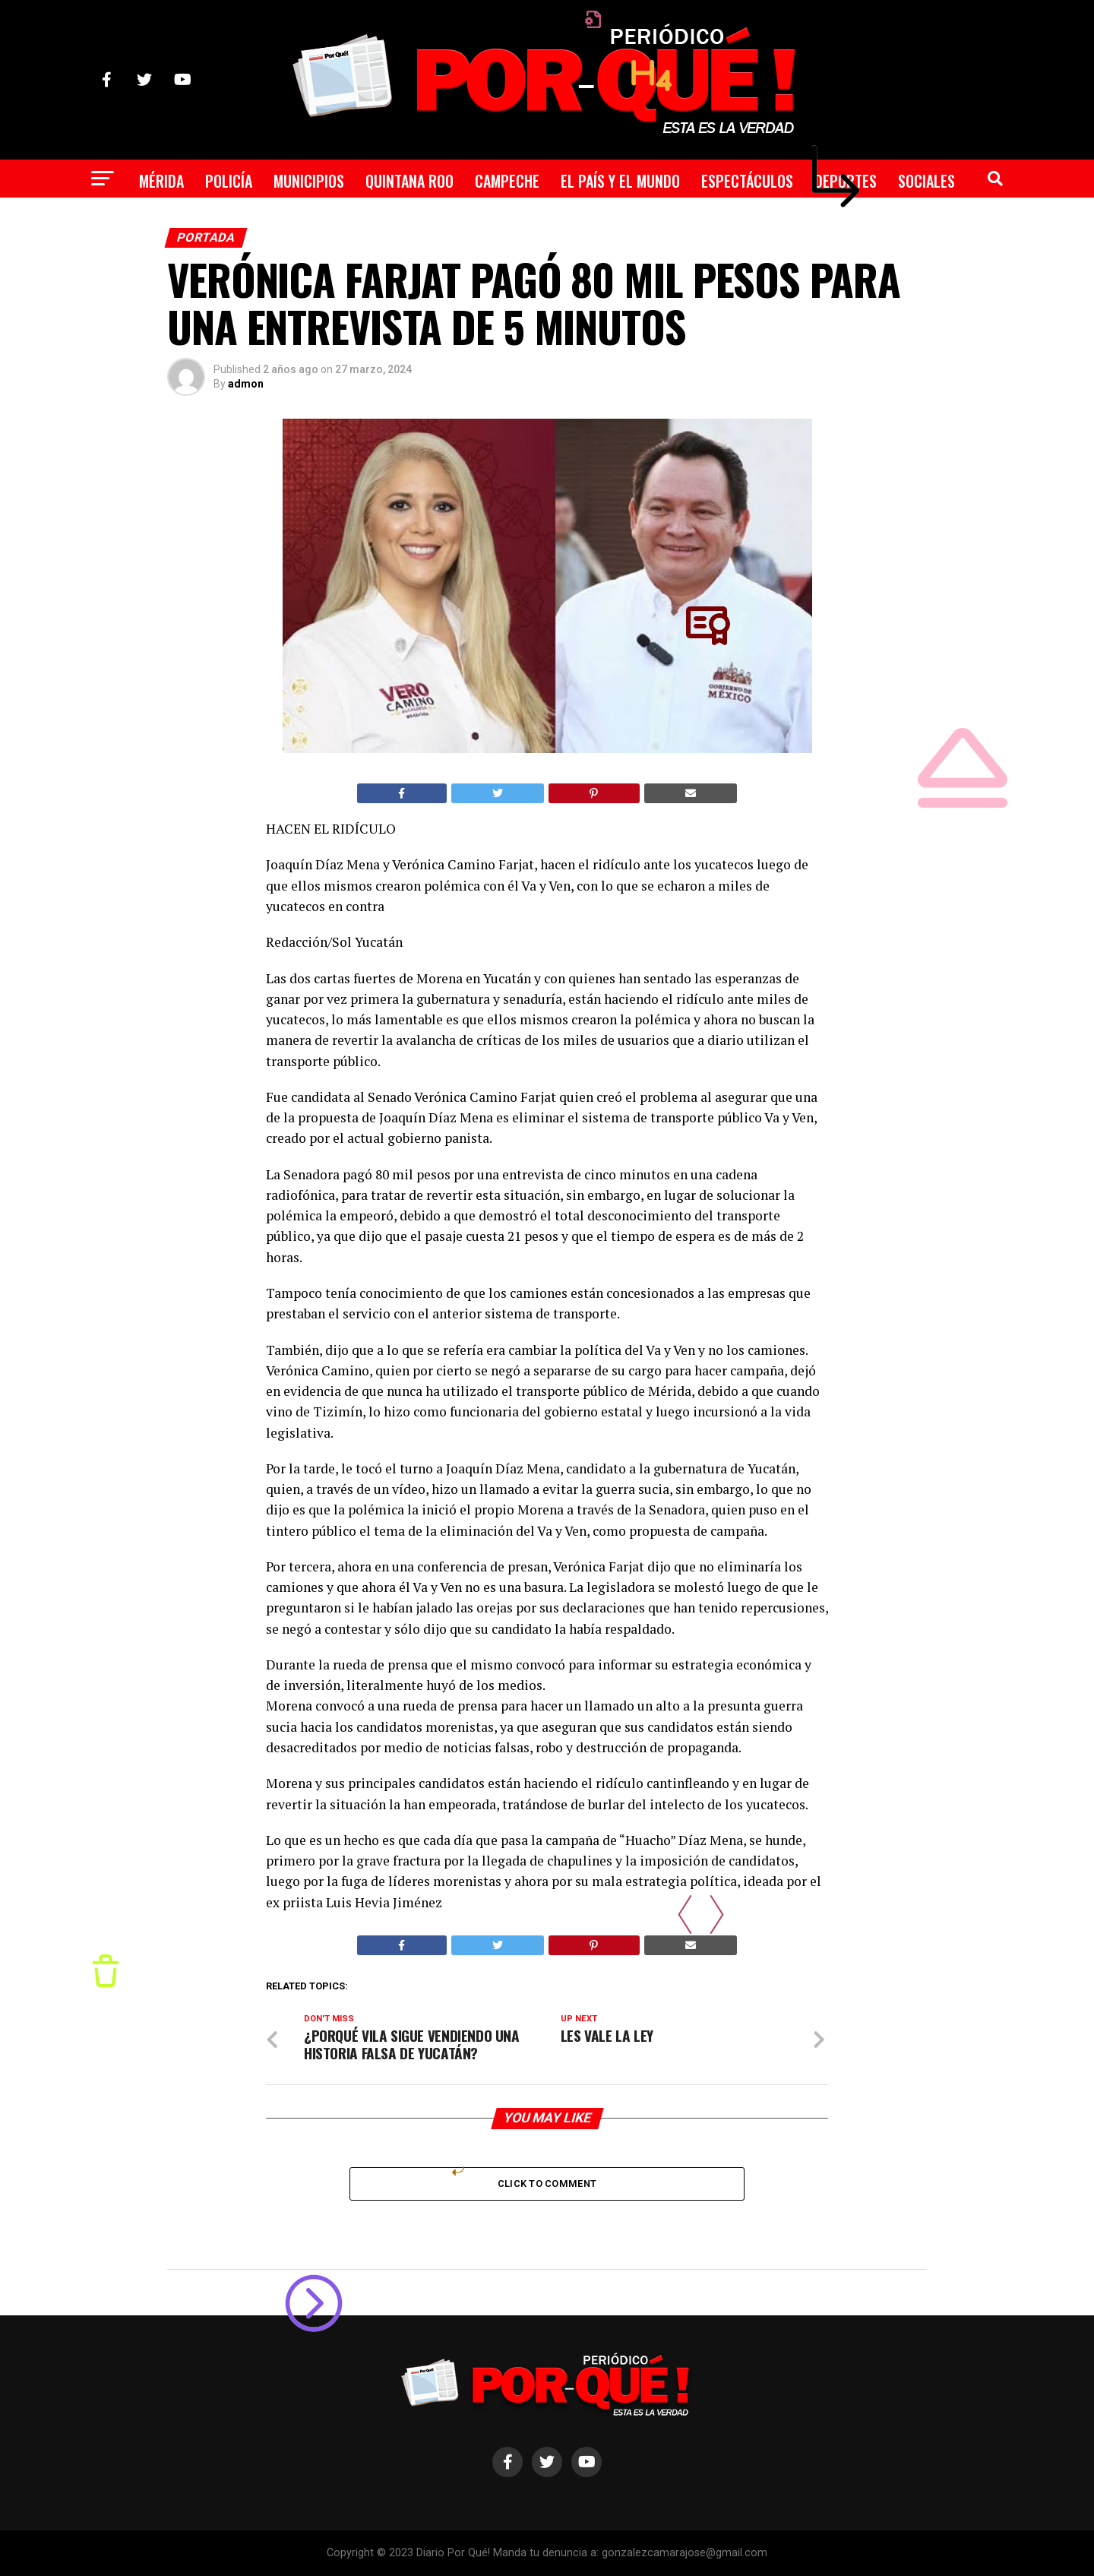 Image resolution: width=1094 pixels, height=2576 pixels. Describe the element at coordinates (831, 176) in the screenshot. I see `move item down and to the right` at that location.